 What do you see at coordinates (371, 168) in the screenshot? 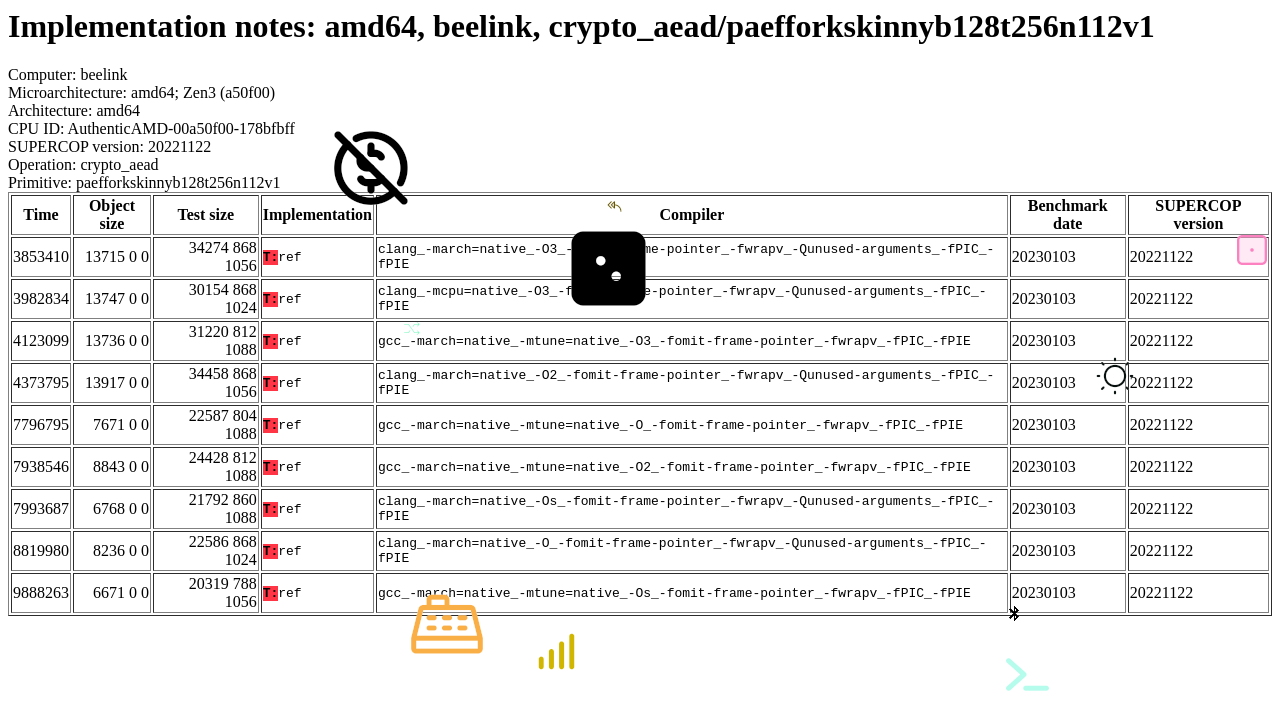
I see `indicates payment is unavailable or disabled` at bounding box center [371, 168].